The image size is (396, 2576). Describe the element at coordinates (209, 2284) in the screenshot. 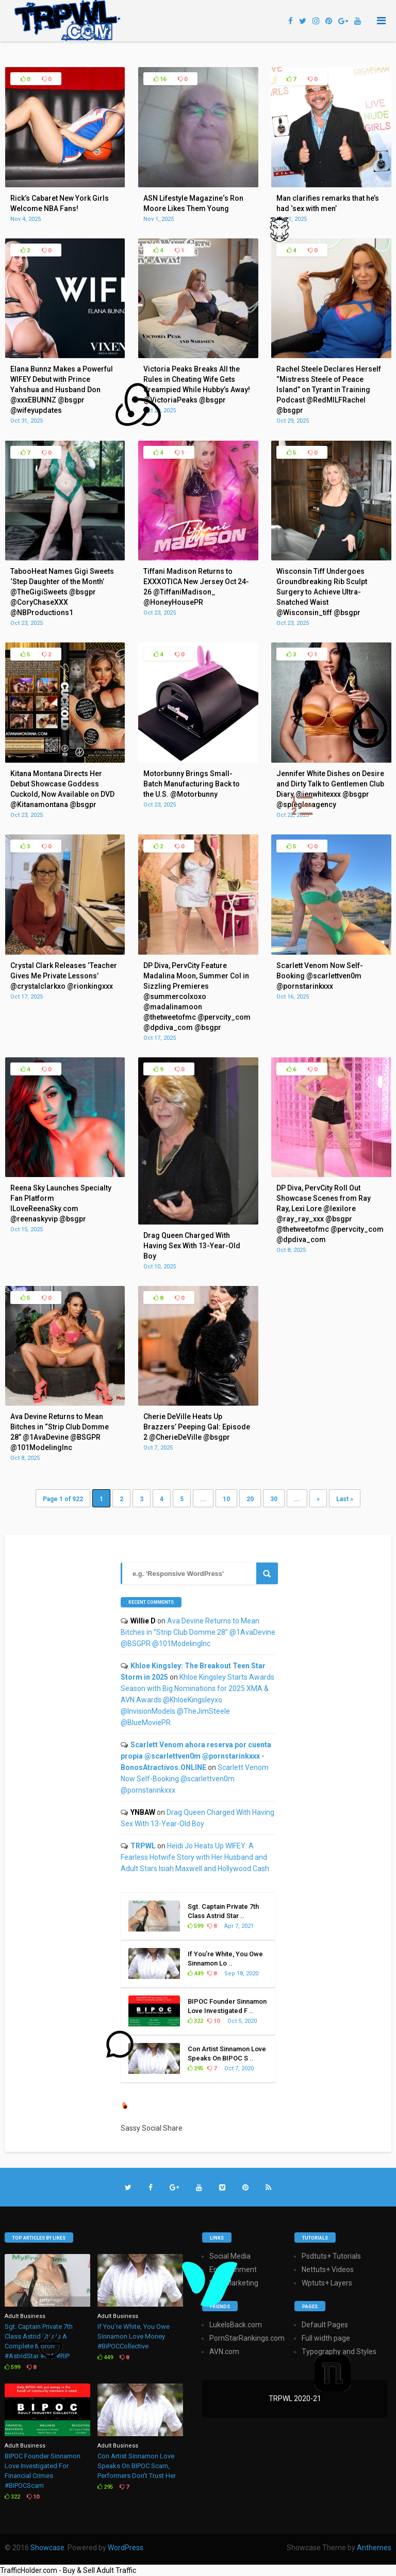

I see `open vectary 3d design application` at that location.